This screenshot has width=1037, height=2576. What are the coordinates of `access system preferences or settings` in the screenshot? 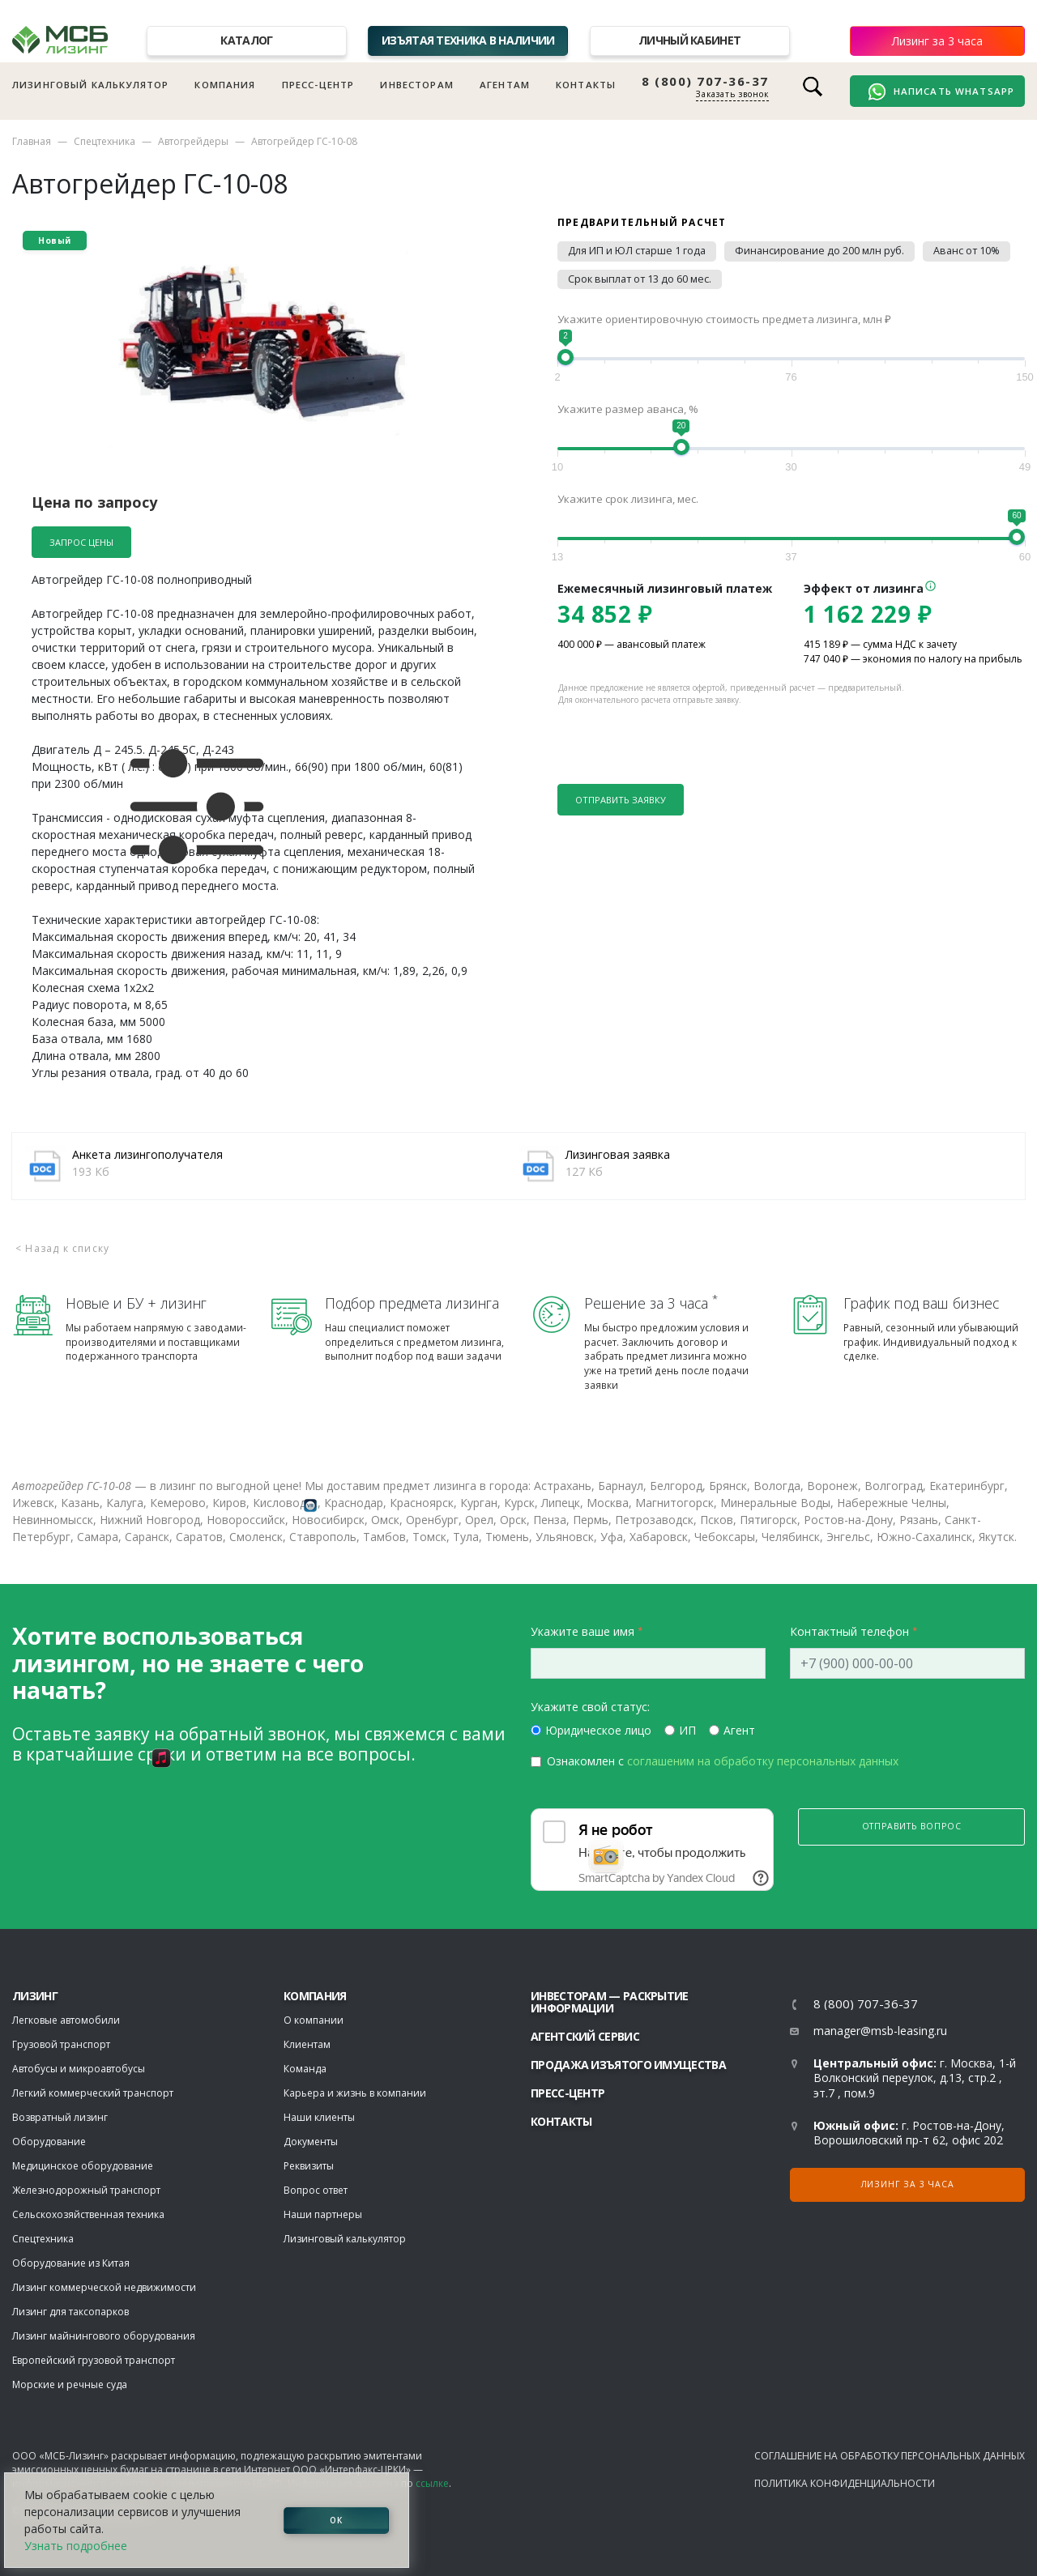 It's located at (197, 807).